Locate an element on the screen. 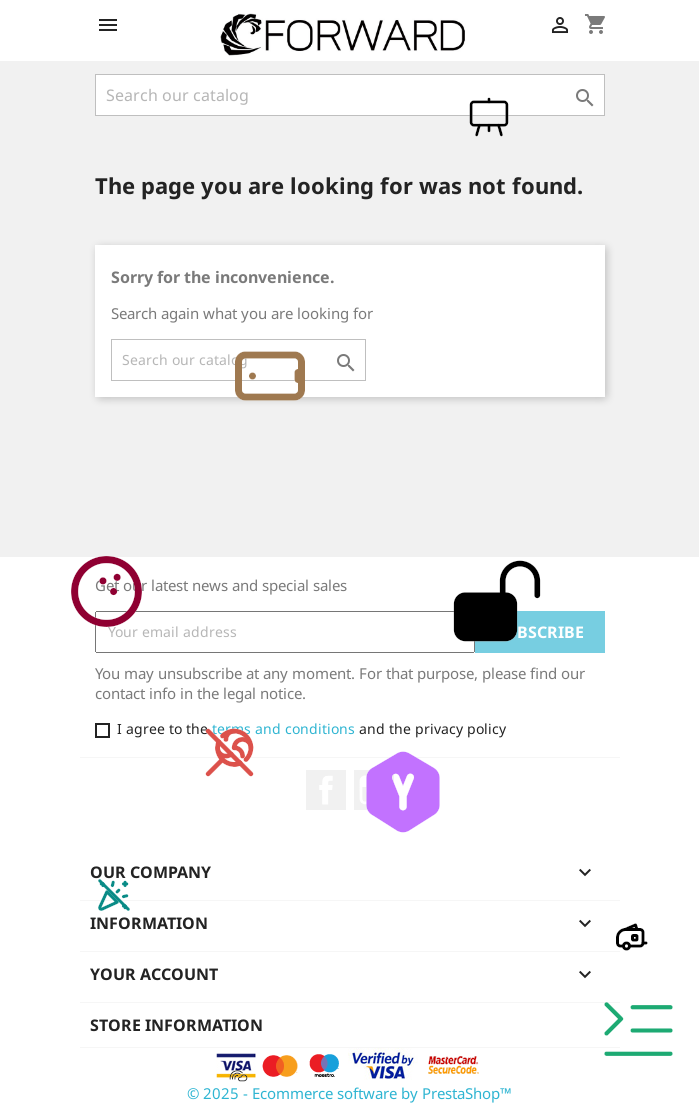 Image resolution: width=699 pixels, height=1119 pixels. view weather conditions is located at coordinates (238, 1075).